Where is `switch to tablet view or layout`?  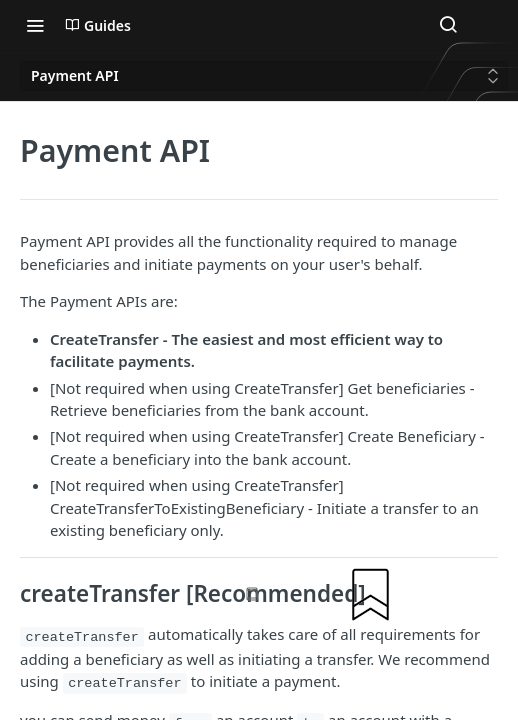 switch to tablet view or layout is located at coordinates (252, 594).